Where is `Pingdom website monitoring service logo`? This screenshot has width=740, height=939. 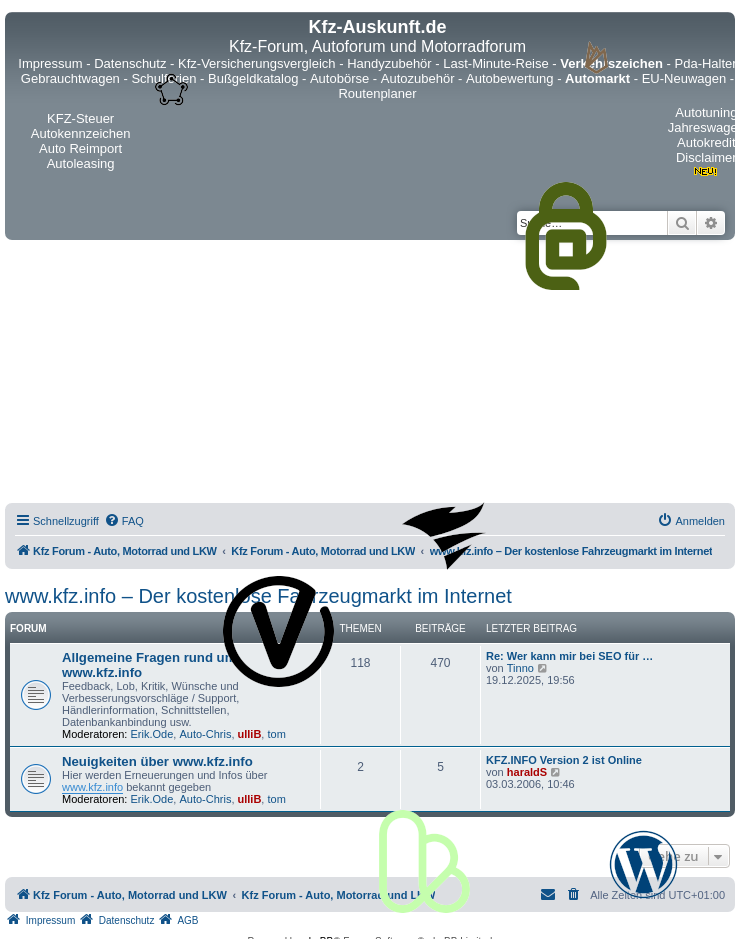 Pingdom website monitoring service logo is located at coordinates (444, 536).